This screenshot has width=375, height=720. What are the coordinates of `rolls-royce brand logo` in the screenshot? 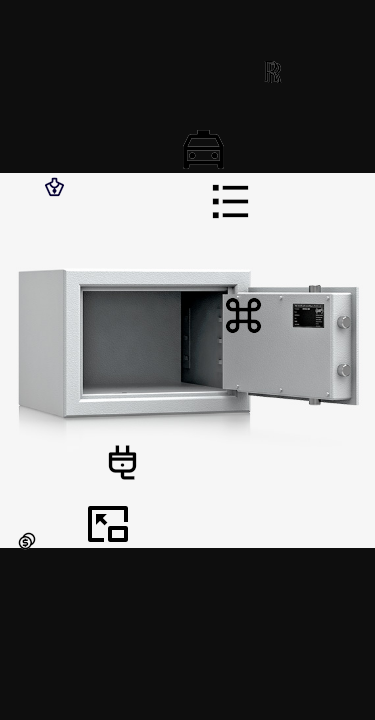 It's located at (273, 72).